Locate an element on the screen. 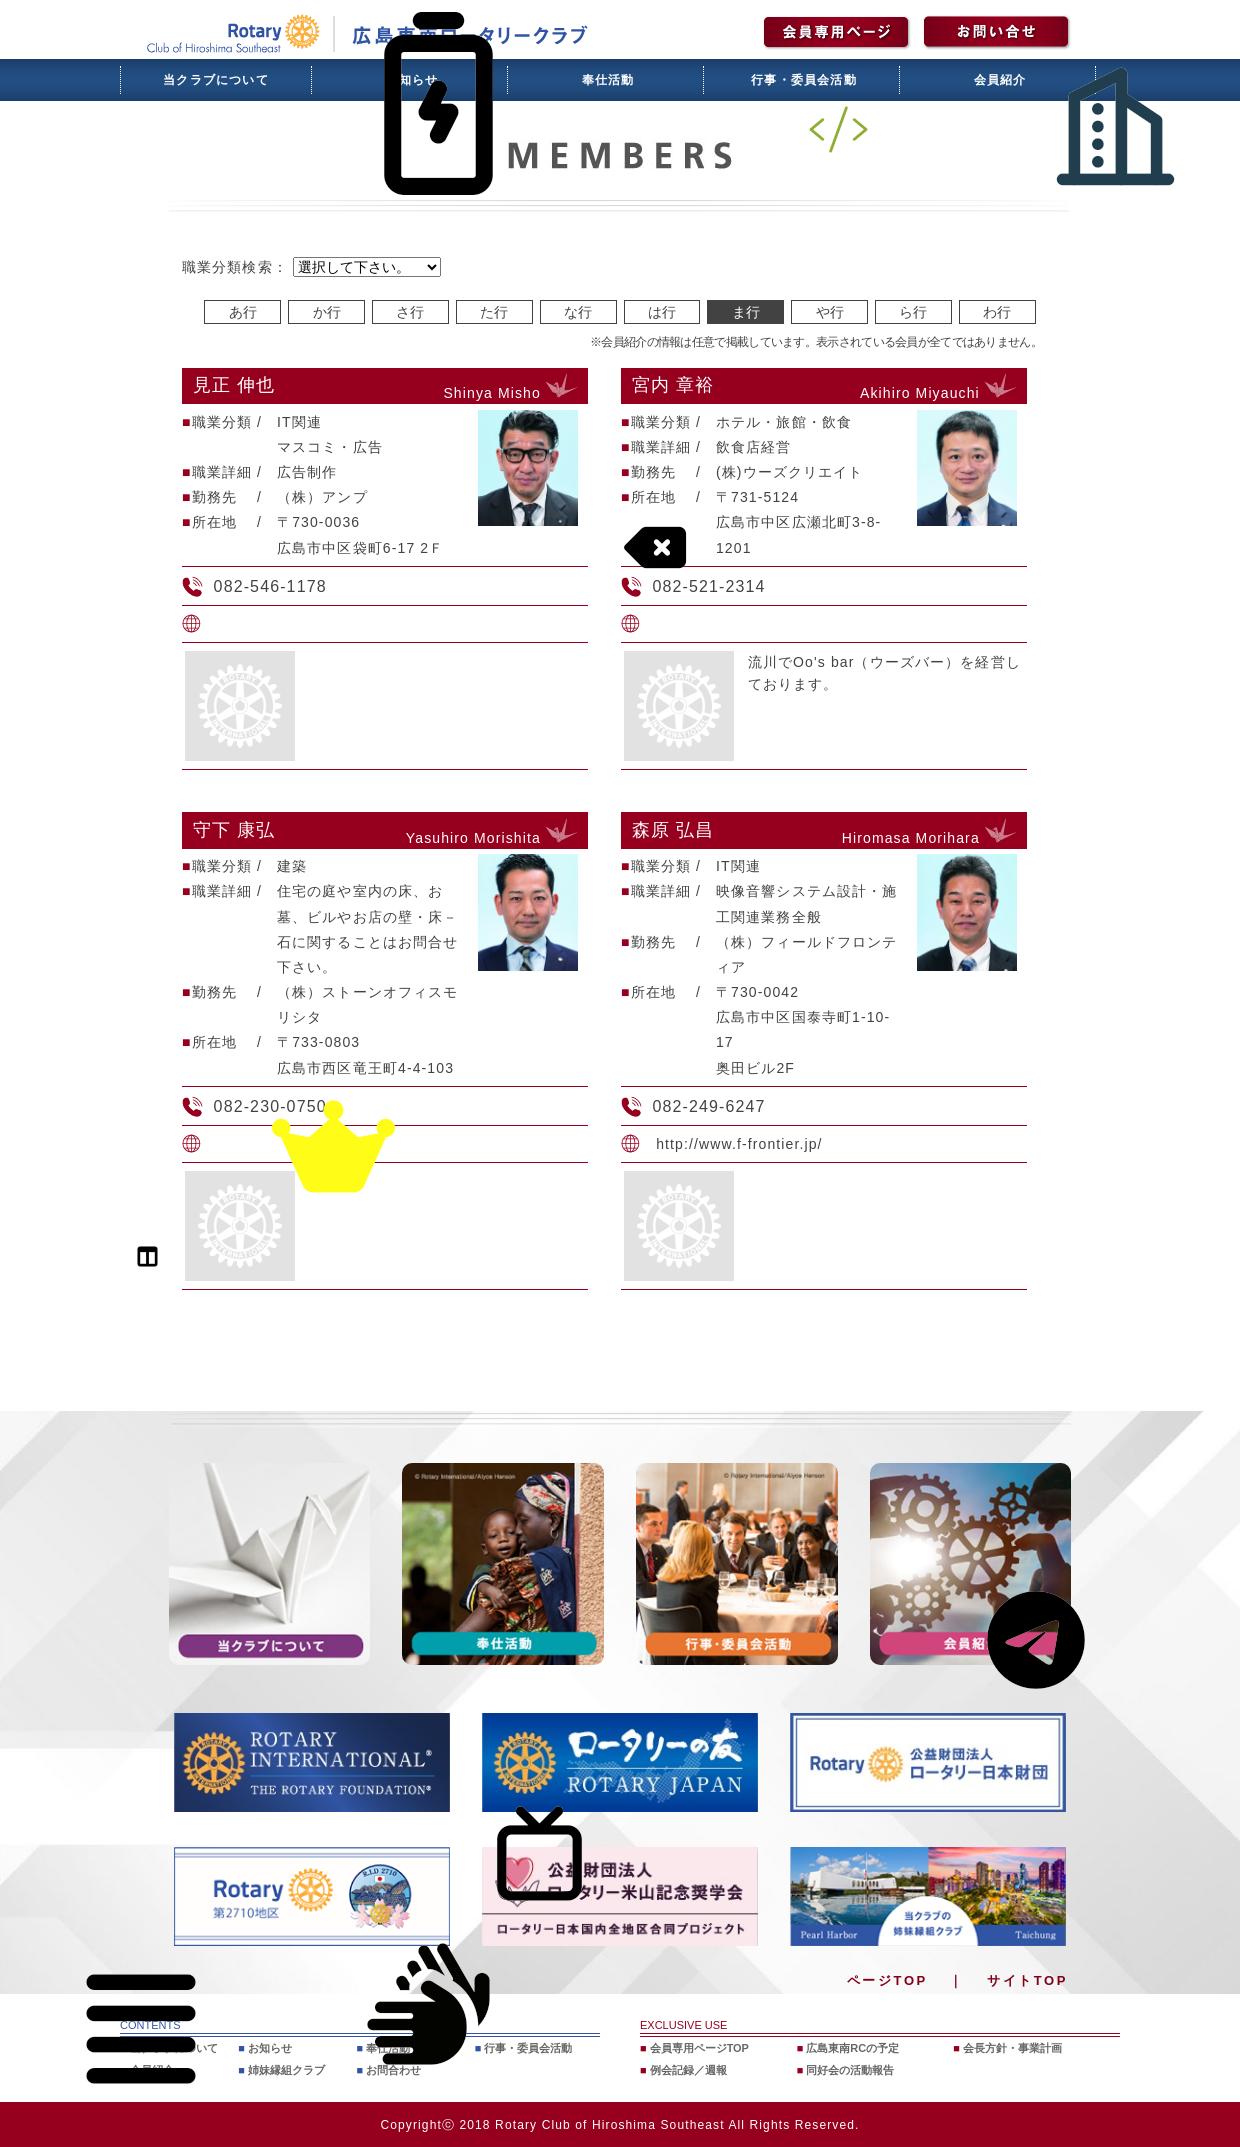 This screenshot has height=2147, width=1240. web awesome brand logo is located at coordinates (333, 1149).